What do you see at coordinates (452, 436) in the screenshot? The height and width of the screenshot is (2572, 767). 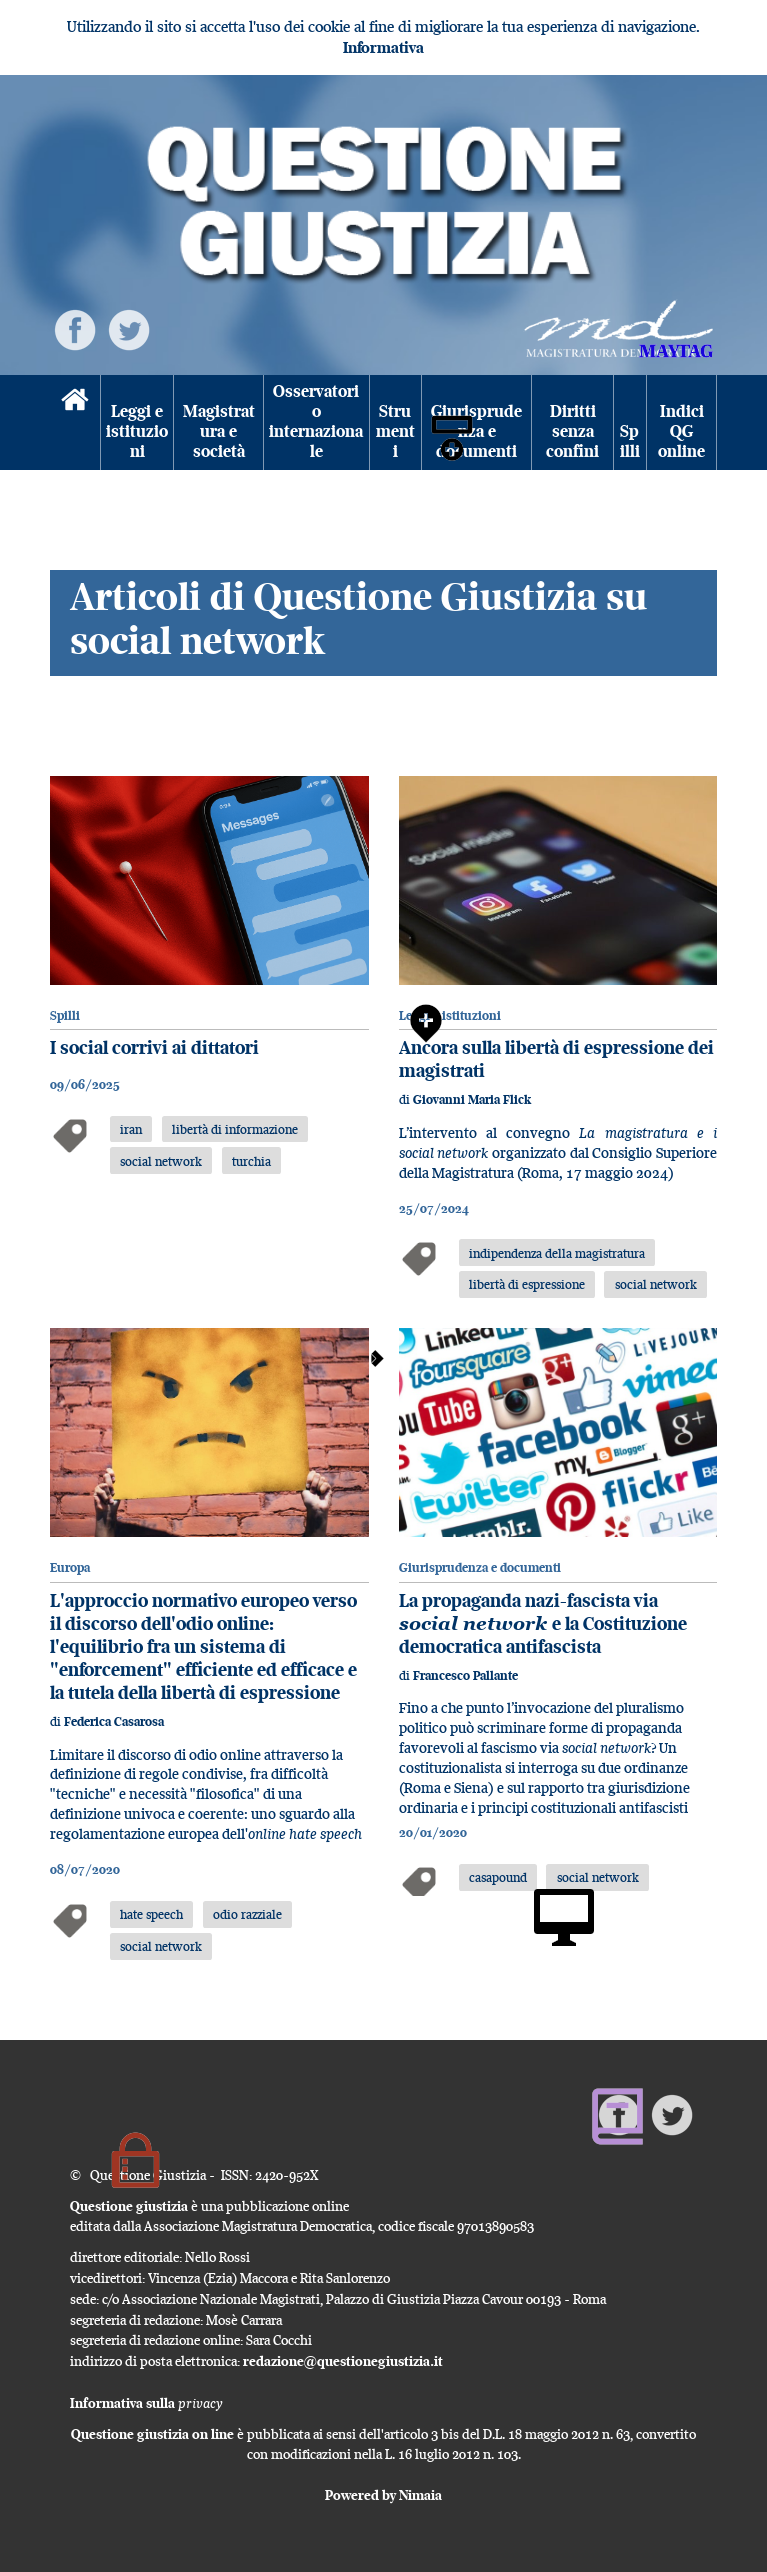 I see `insert a new row below the current selection` at bounding box center [452, 436].